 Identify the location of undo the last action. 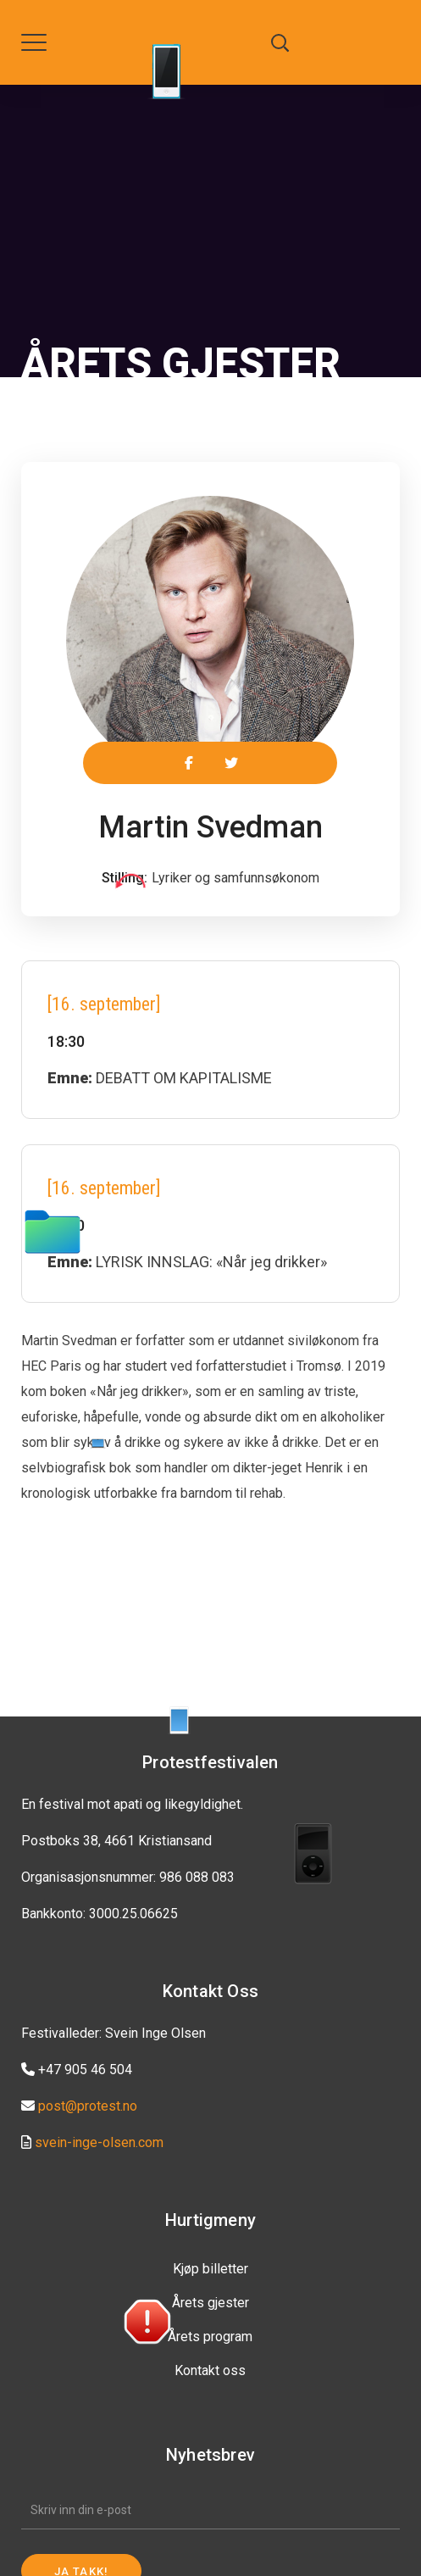
(131, 881).